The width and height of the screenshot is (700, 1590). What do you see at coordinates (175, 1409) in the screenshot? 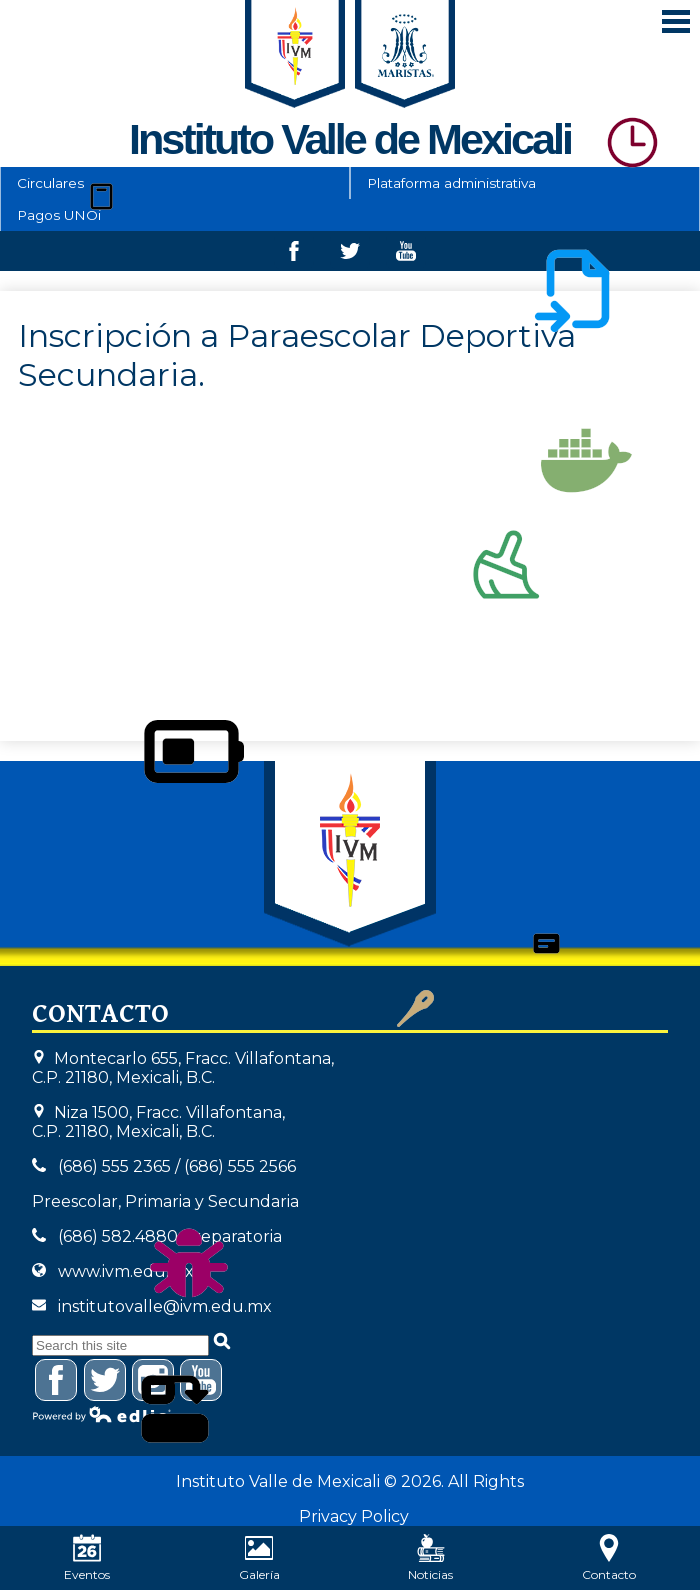
I see `view successor node in a flowchart or diagram` at bounding box center [175, 1409].